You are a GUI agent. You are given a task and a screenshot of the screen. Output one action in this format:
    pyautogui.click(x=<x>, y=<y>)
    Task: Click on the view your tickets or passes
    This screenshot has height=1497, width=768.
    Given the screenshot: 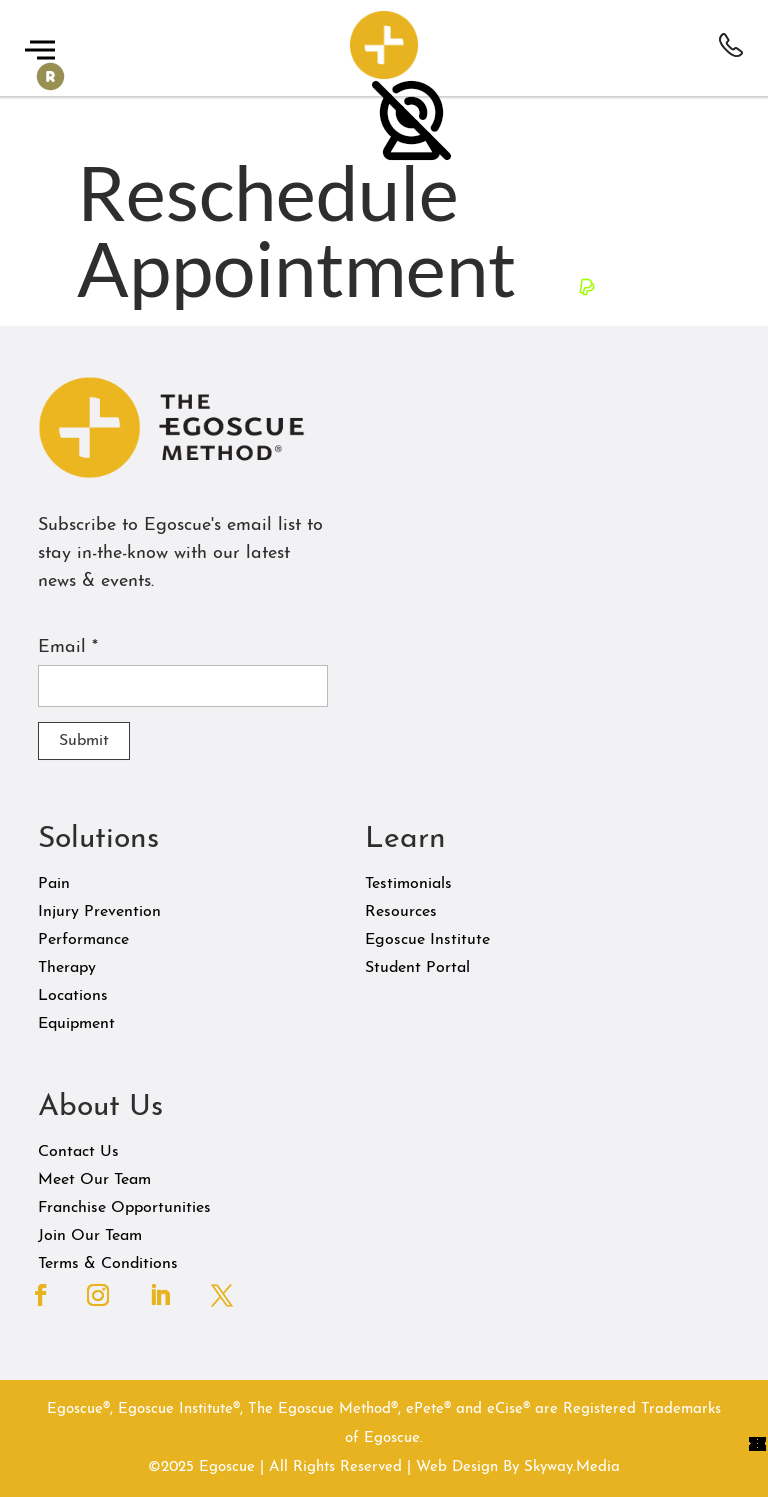 What is the action you would take?
    pyautogui.click(x=757, y=1443)
    